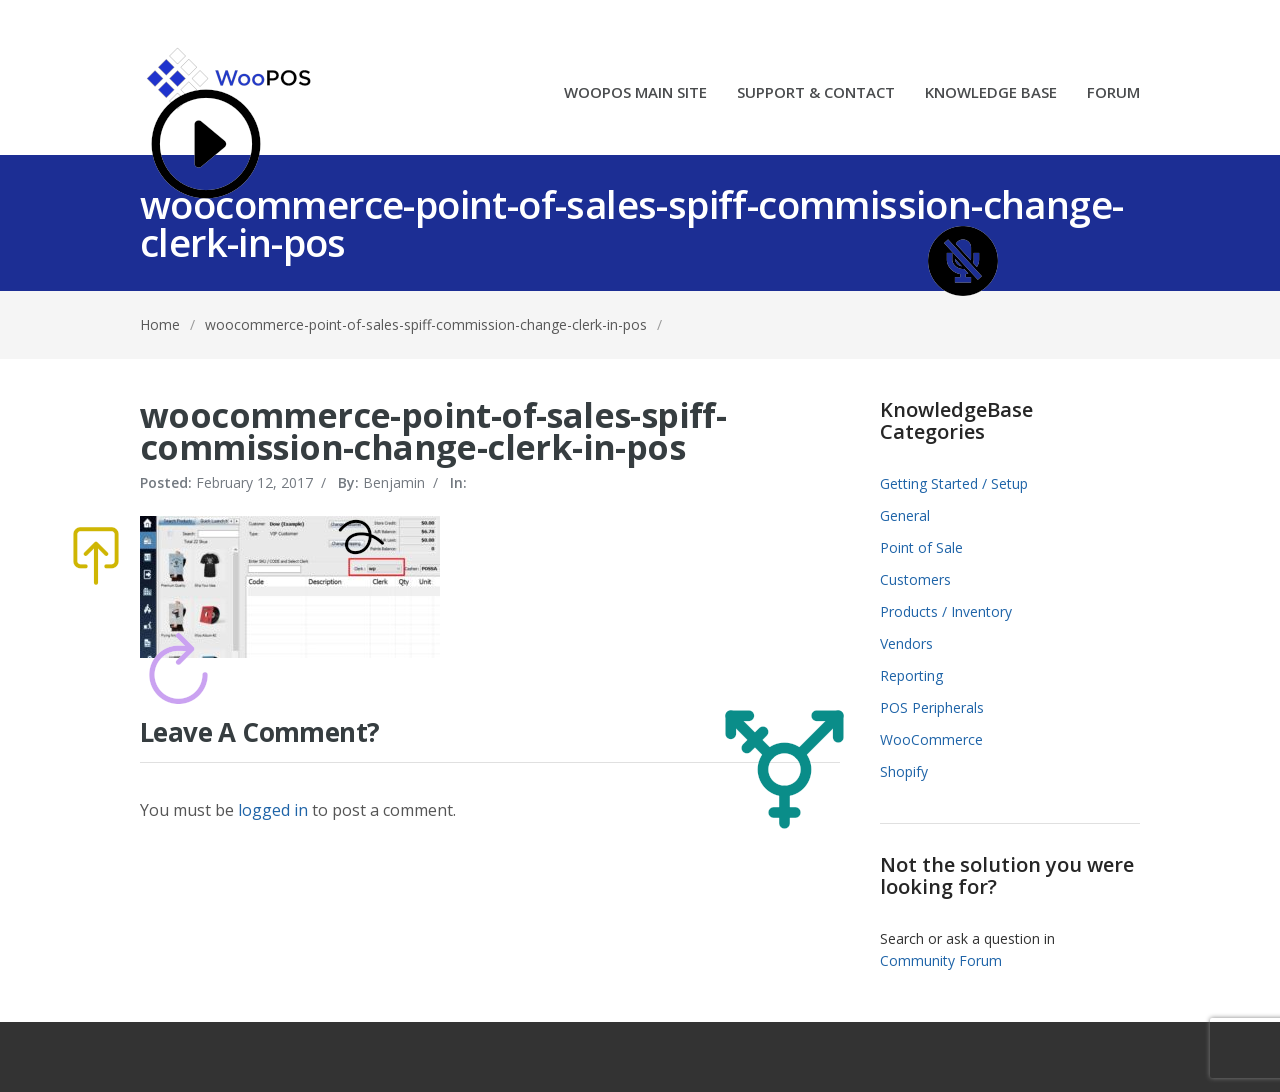  Describe the element at coordinates (178, 668) in the screenshot. I see `refresh the current page or content` at that location.